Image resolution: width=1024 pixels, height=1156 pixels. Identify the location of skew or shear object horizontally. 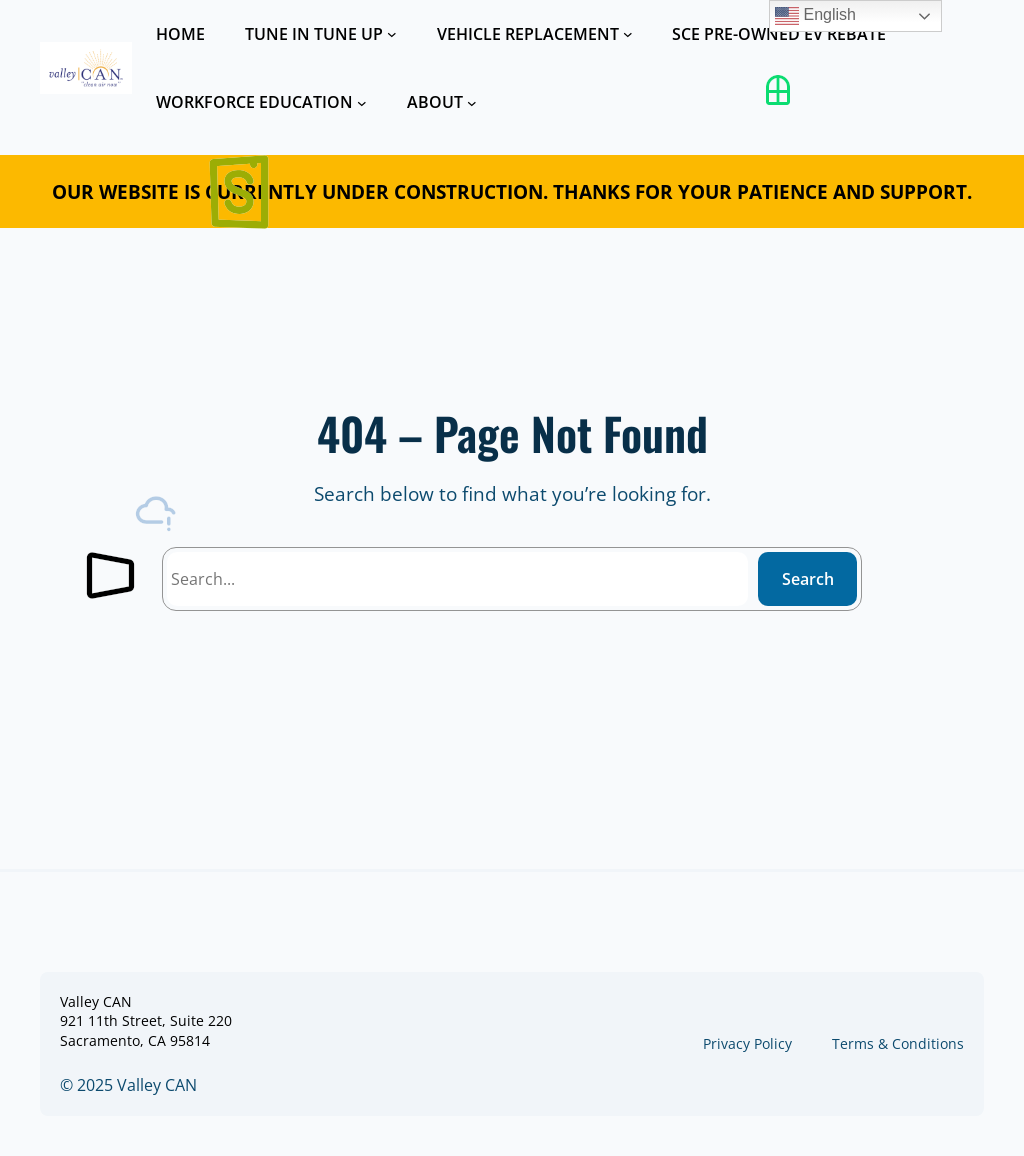
(110, 575).